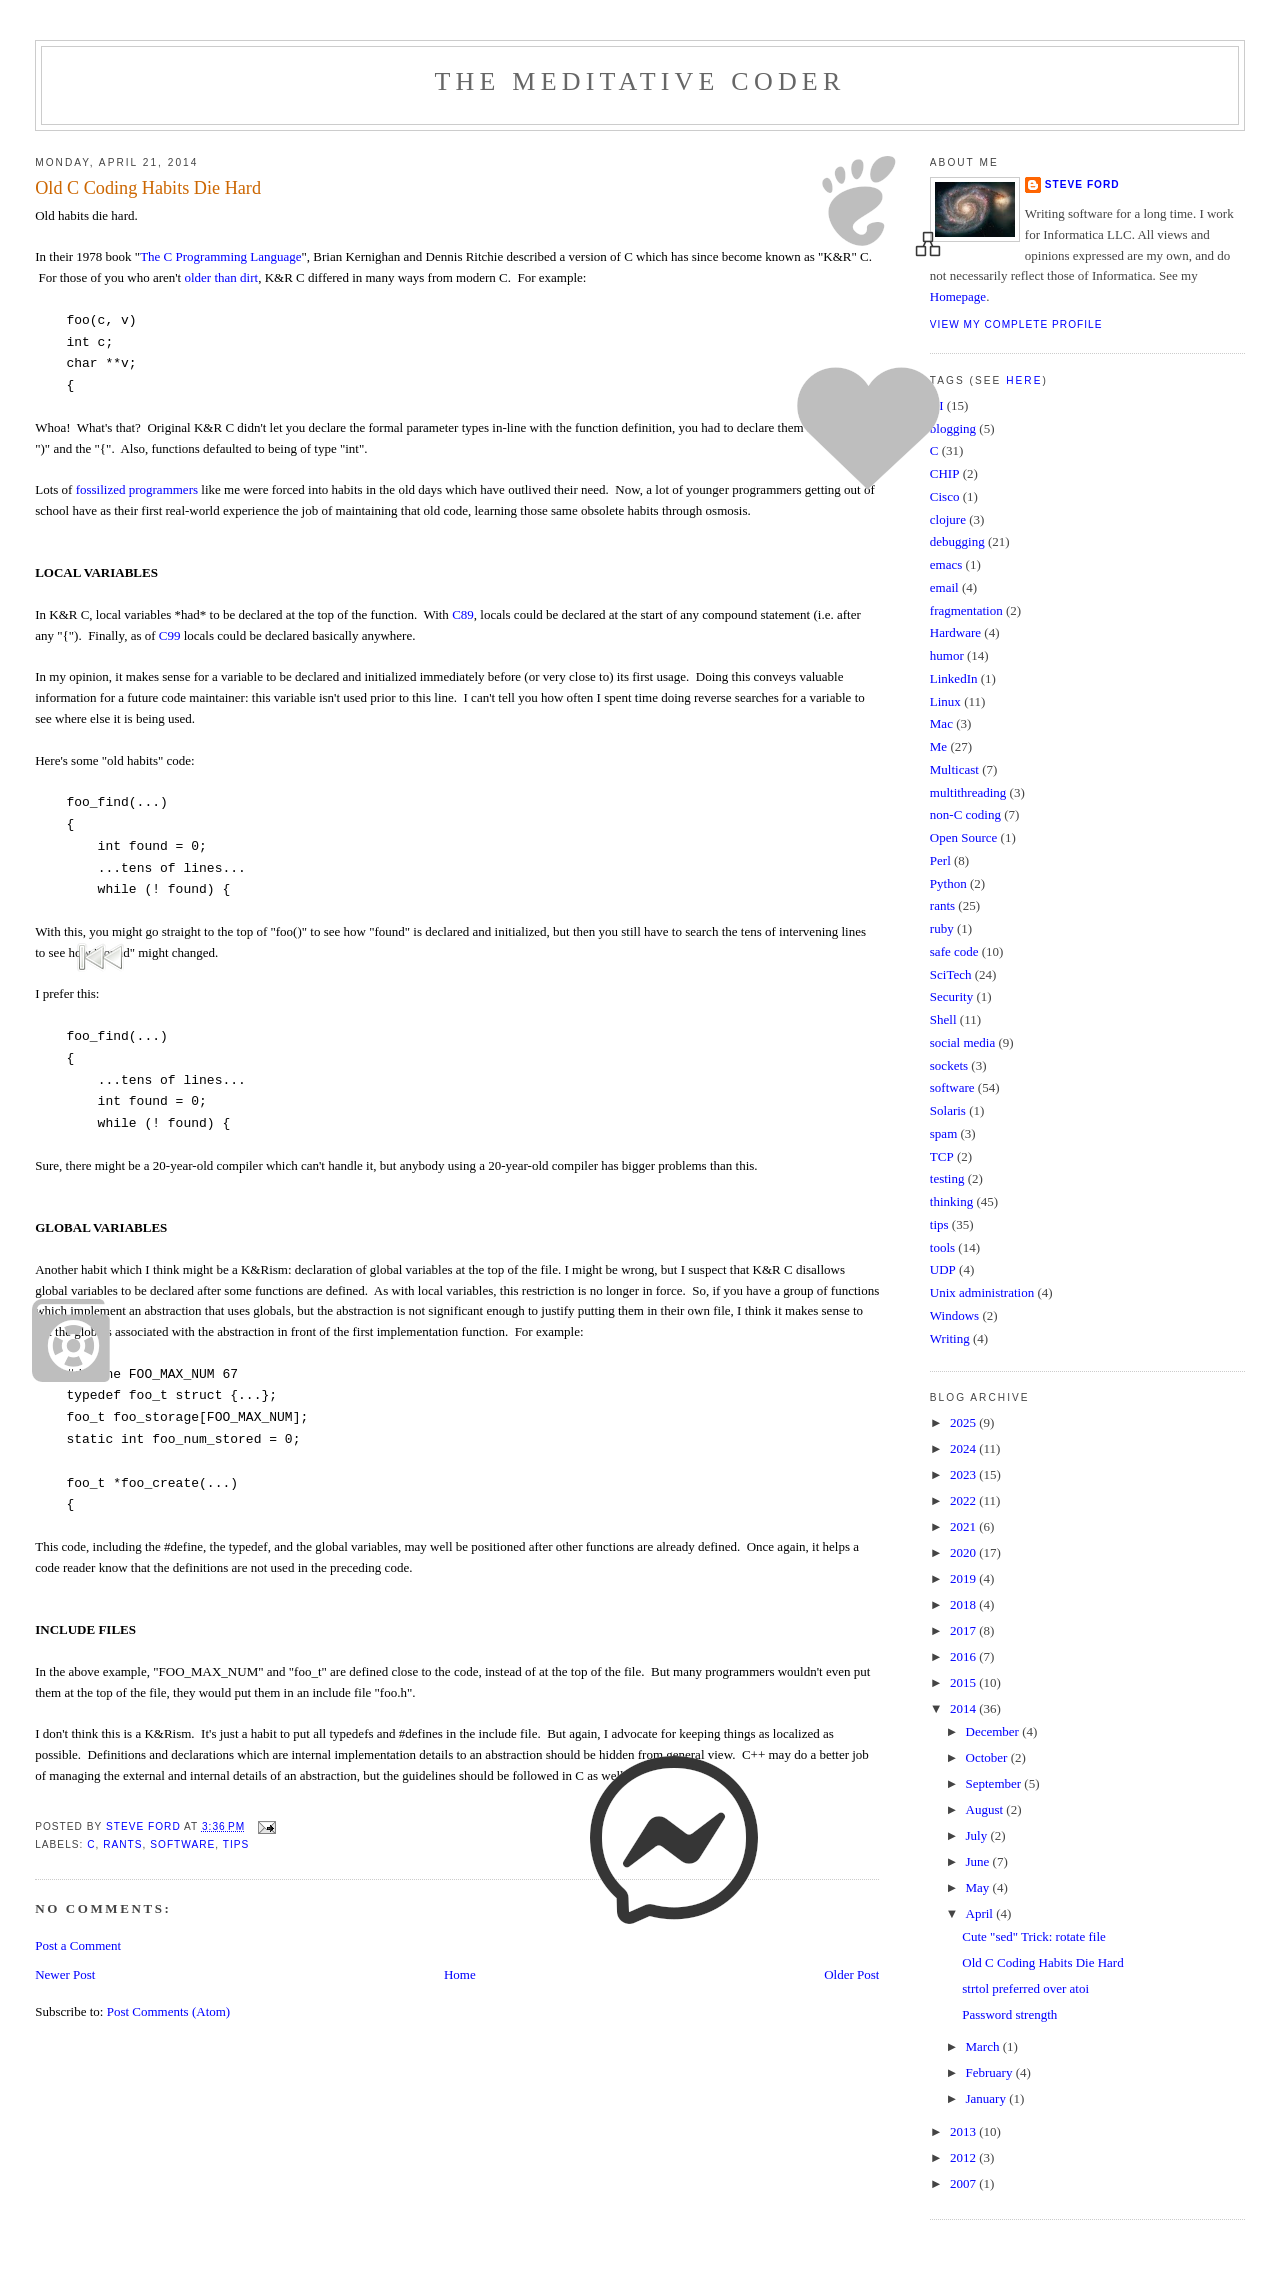  I want to click on open gtk4 node editor application, so click(928, 244).